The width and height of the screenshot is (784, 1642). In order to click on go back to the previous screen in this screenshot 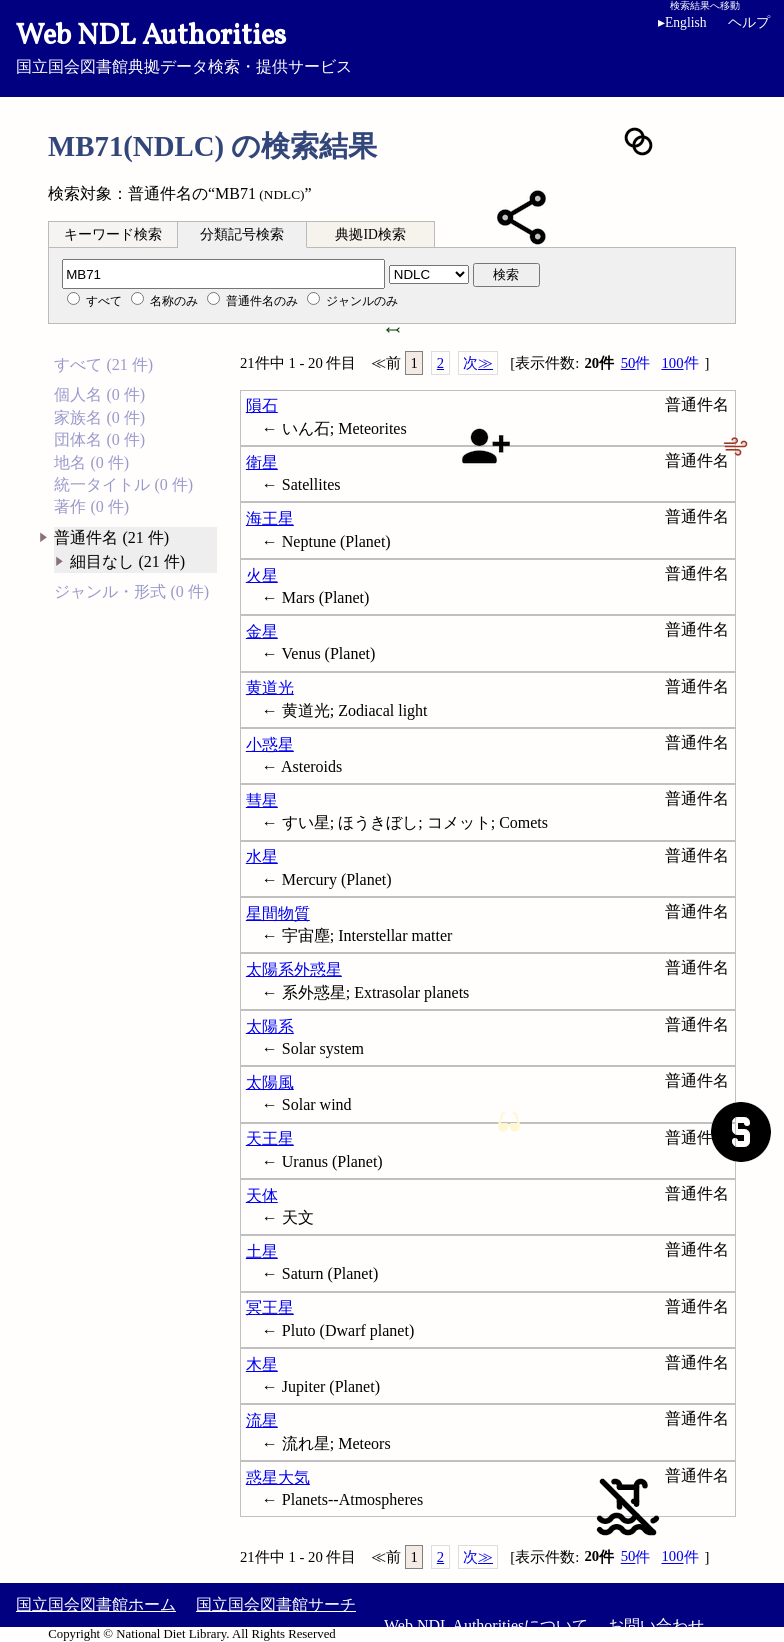, I will do `click(393, 330)`.